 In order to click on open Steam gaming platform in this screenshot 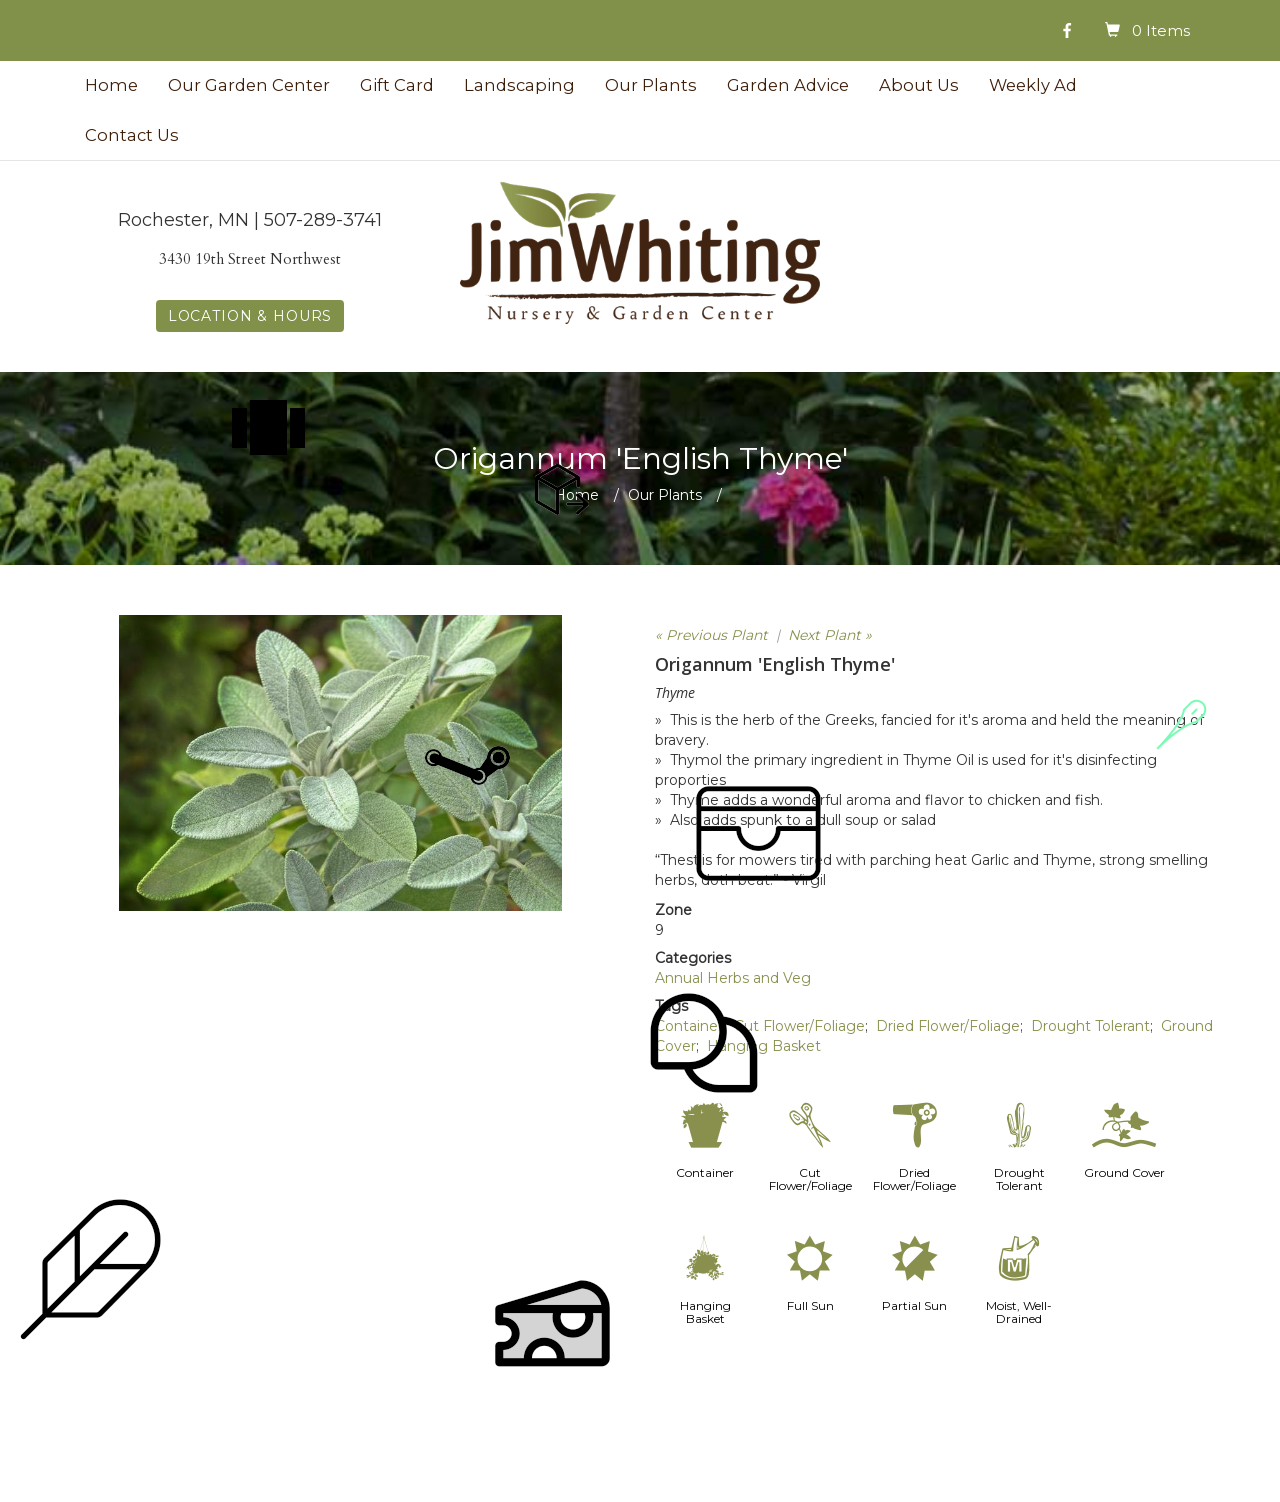, I will do `click(467, 765)`.